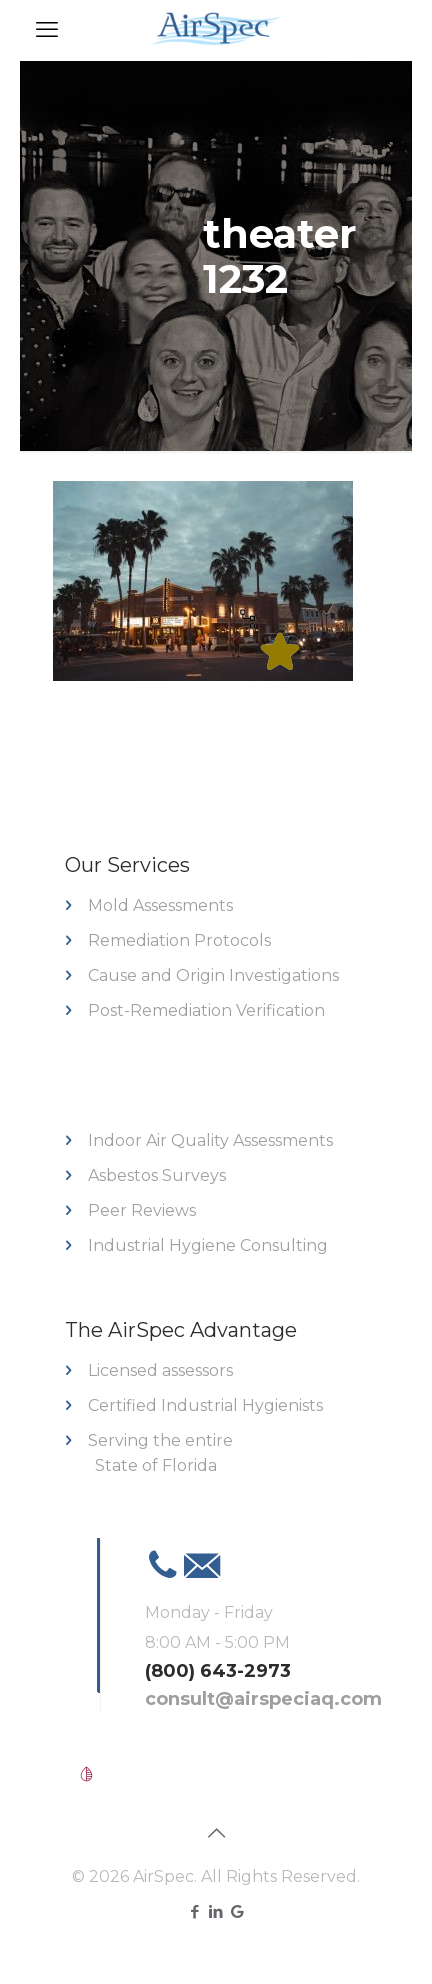  What do you see at coordinates (247, 619) in the screenshot?
I see `view hierarchical folder structure` at bounding box center [247, 619].